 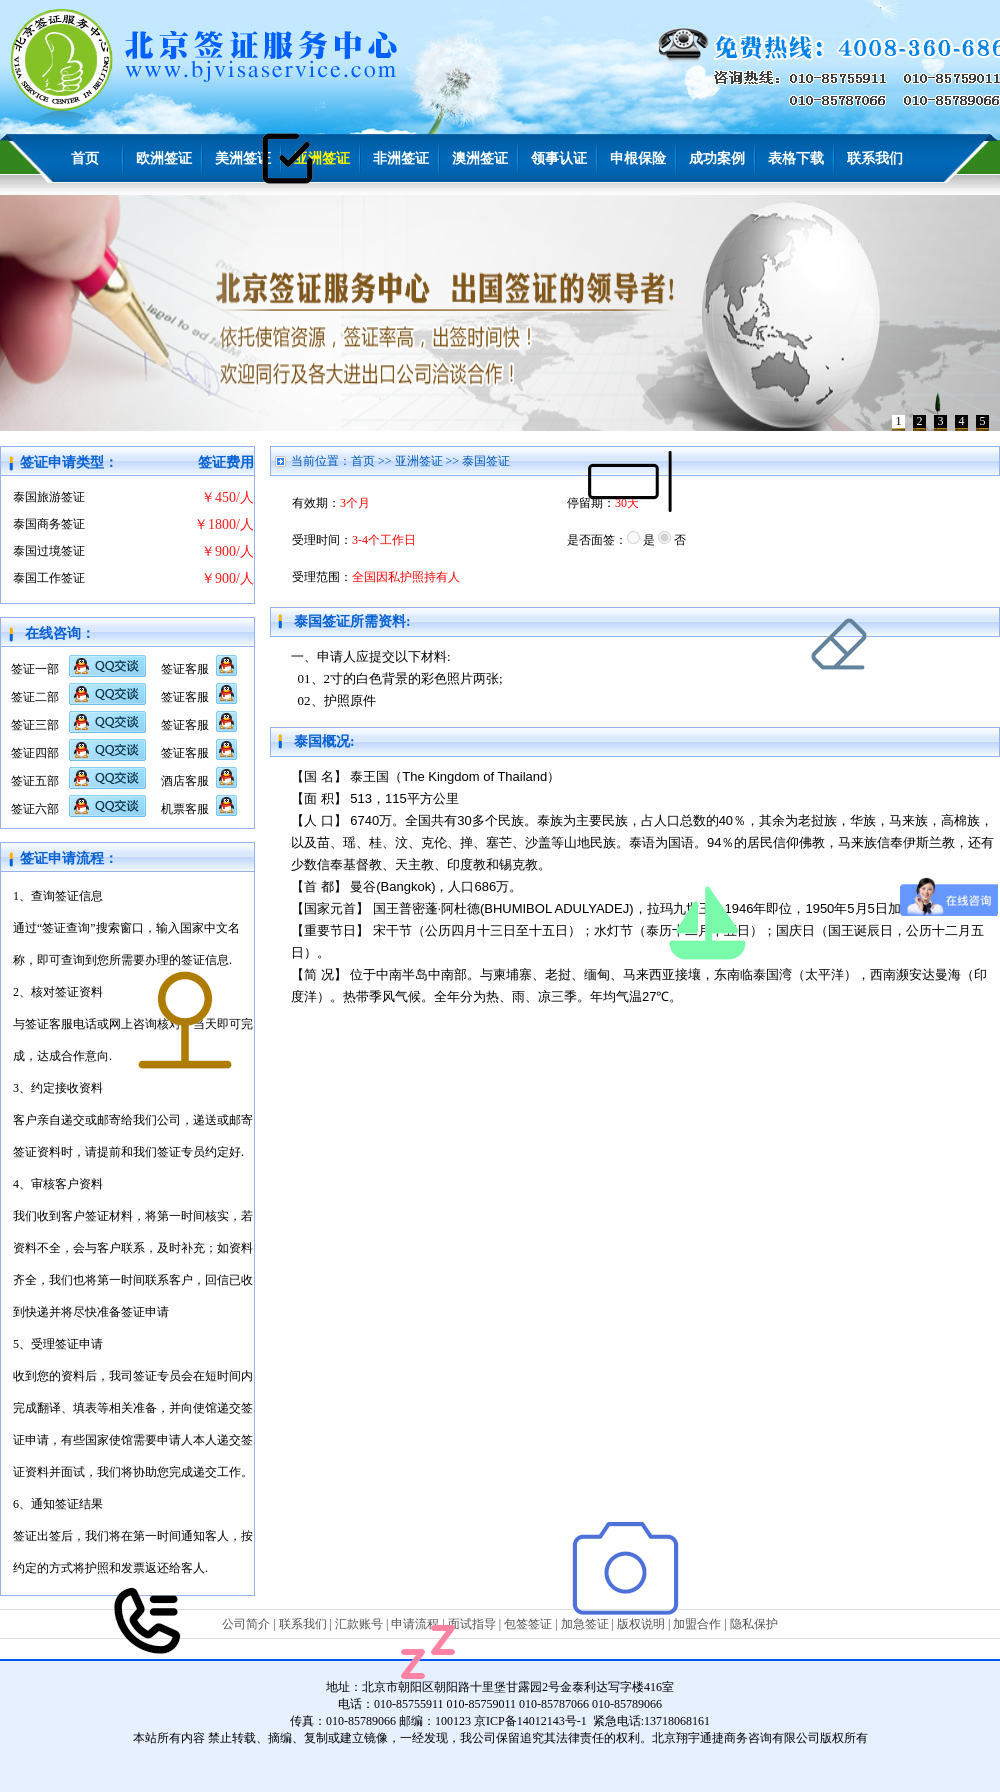 I want to click on erase or clear content, so click(x=839, y=644).